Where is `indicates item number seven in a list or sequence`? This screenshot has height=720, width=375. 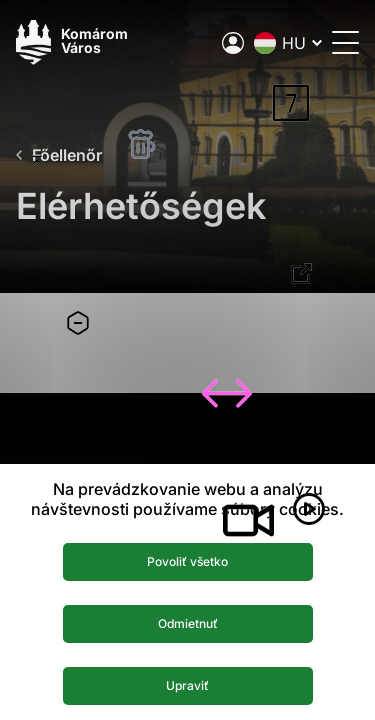
indicates item number seven in a list or sequence is located at coordinates (291, 103).